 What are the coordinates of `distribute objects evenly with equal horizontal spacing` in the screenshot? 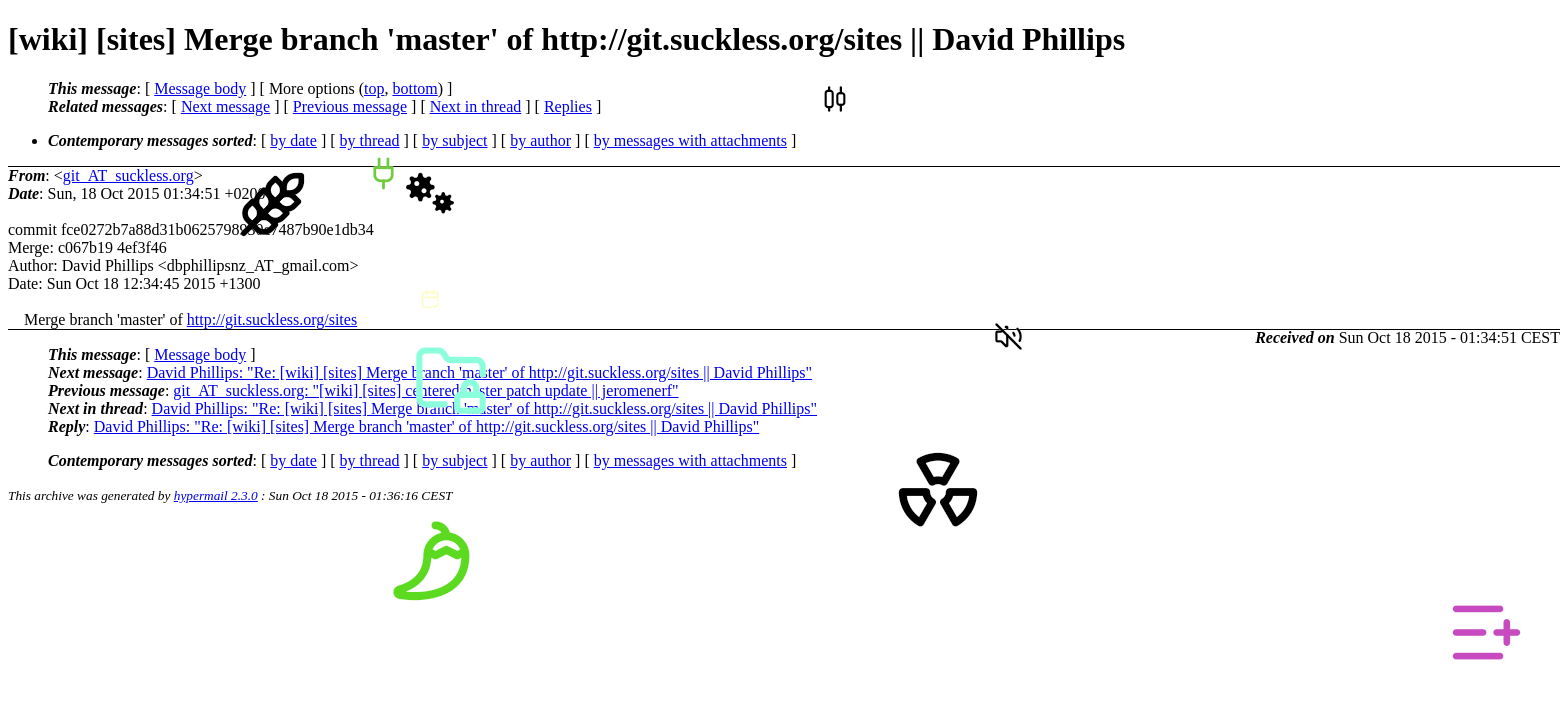 It's located at (835, 99).